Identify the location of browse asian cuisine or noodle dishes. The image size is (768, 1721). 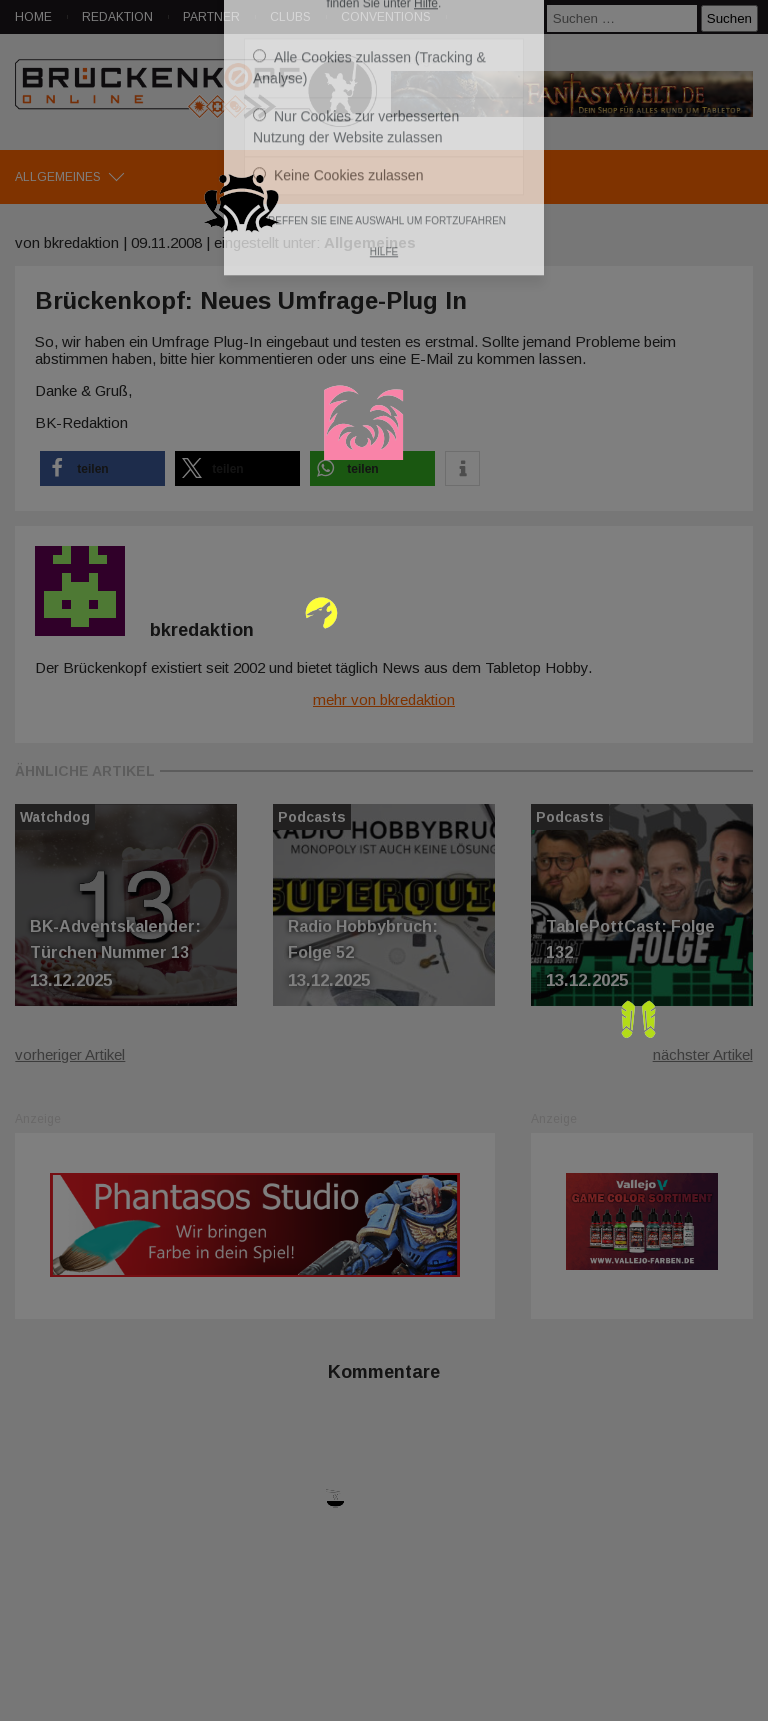
(335, 1498).